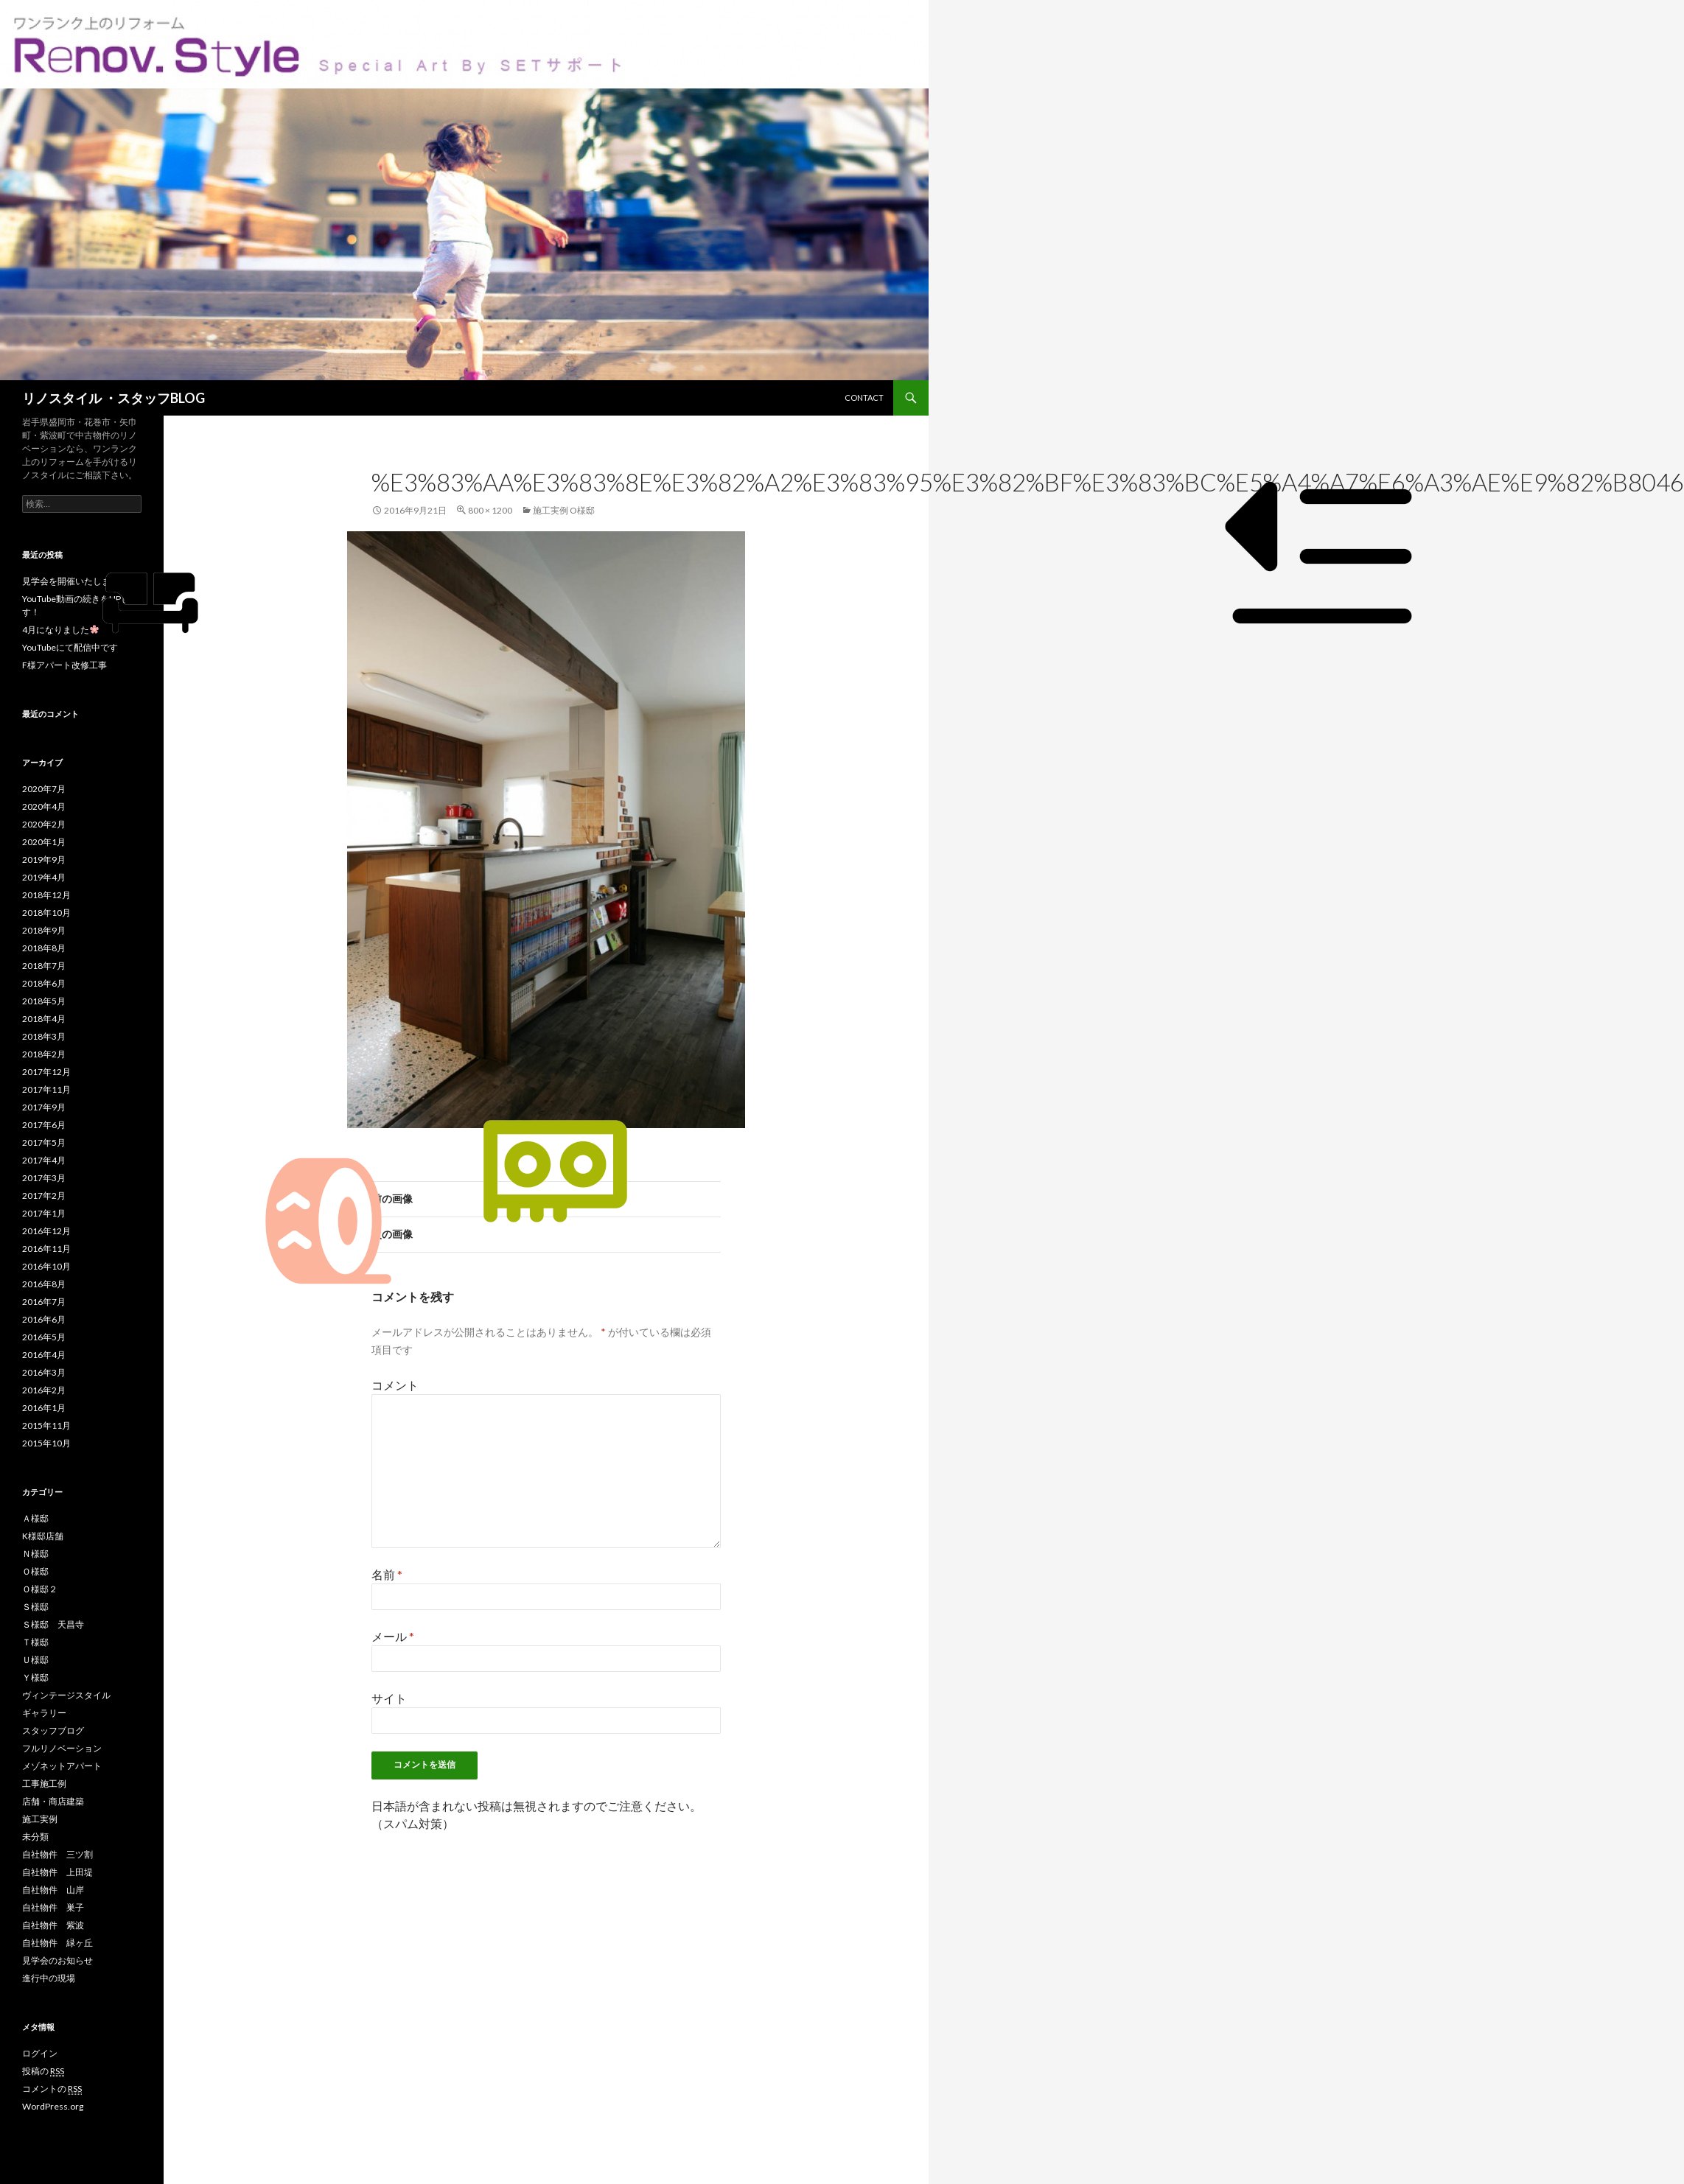 The image size is (1684, 2184). I want to click on browse furniture or home decor items, so click(150, 601).